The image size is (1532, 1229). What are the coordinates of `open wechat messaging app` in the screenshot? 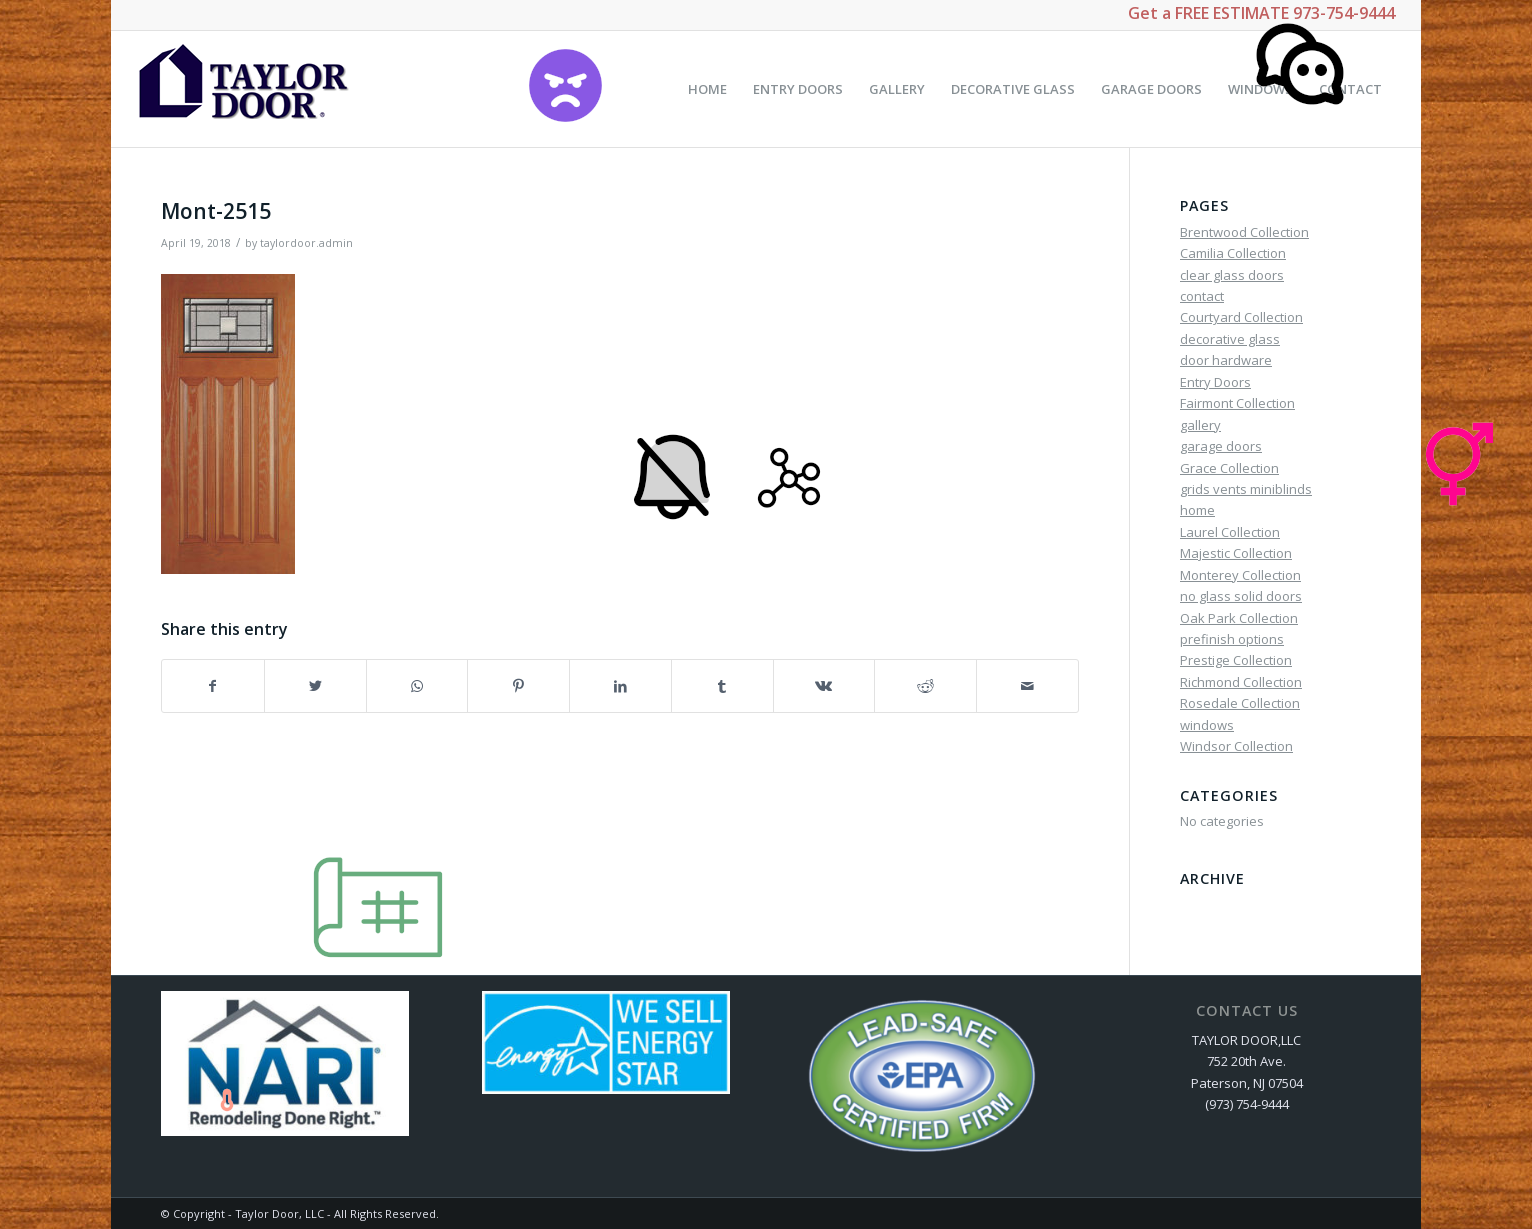 It's located at (1300, 64).